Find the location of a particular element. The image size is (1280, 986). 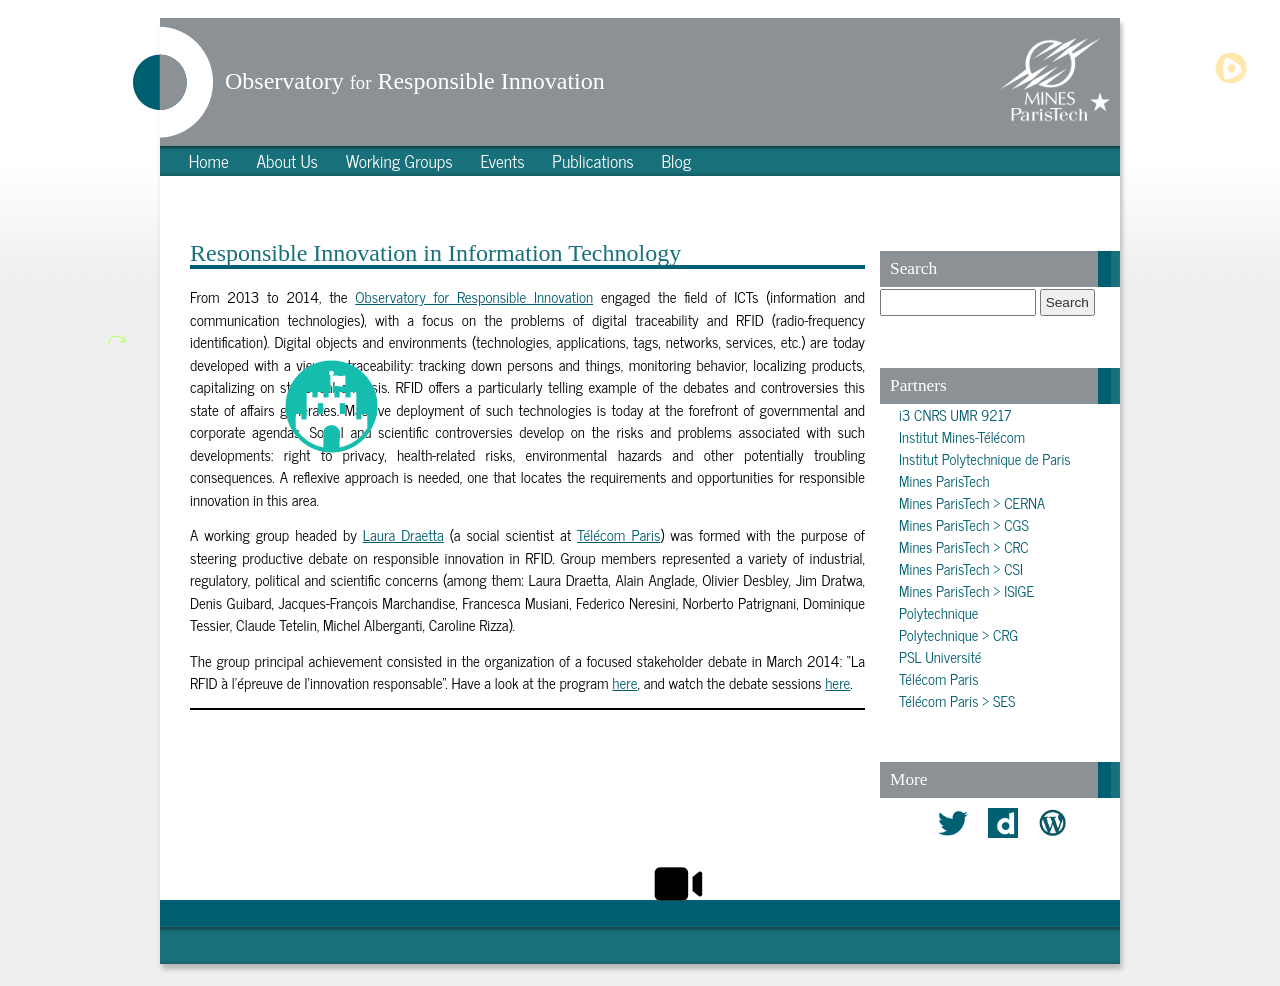

fort awesome brand logo is located at coordinates (331, 406).